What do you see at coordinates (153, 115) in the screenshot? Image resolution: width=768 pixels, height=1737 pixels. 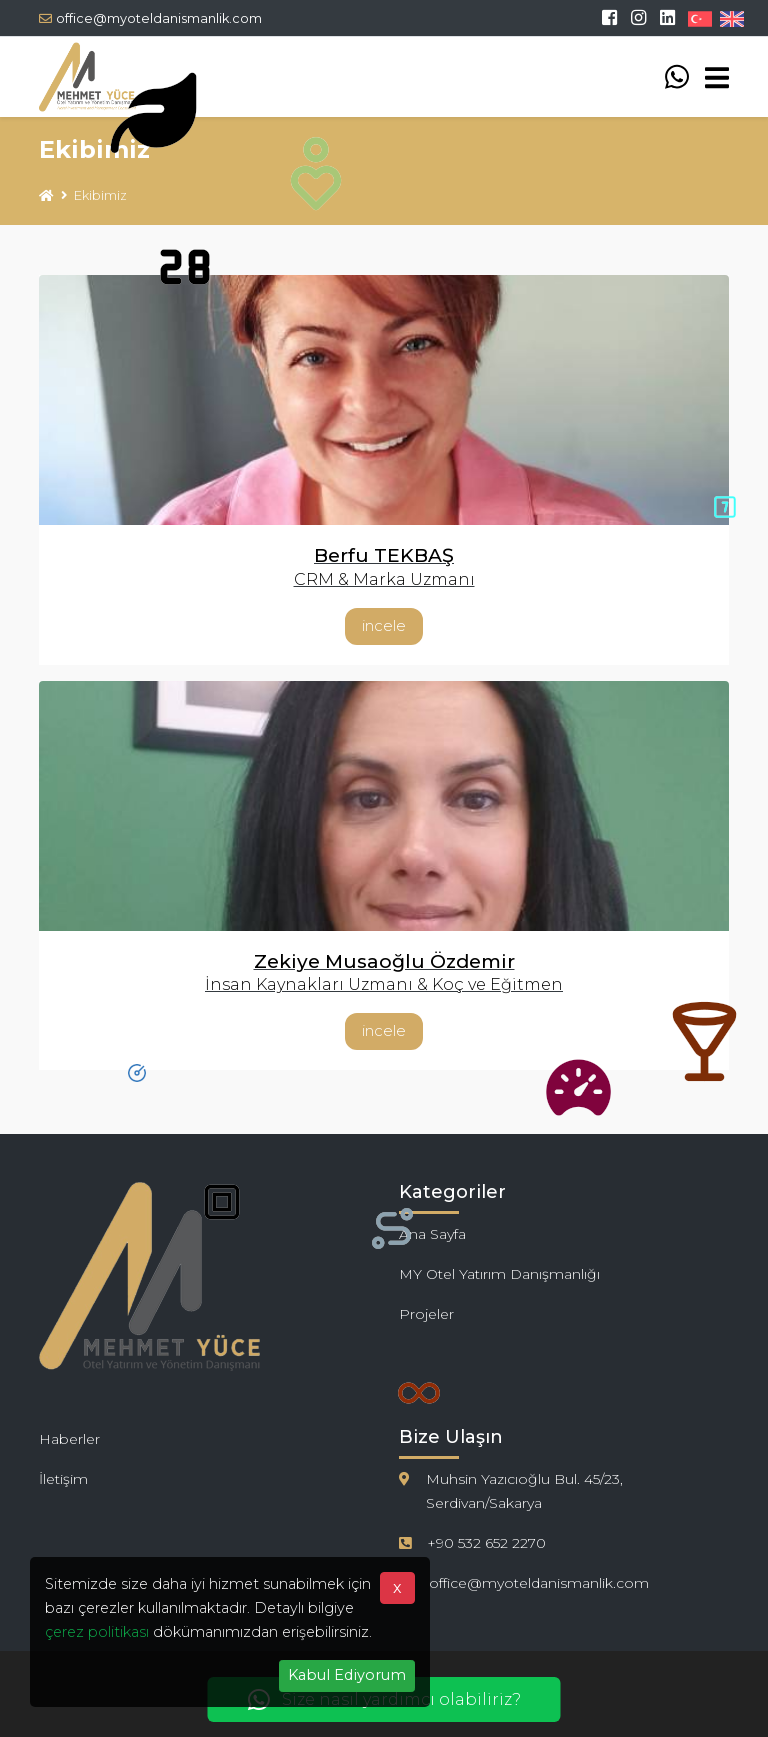 I see `indicates eco-friendly or sustainable option` at bounding box center [153, 115].